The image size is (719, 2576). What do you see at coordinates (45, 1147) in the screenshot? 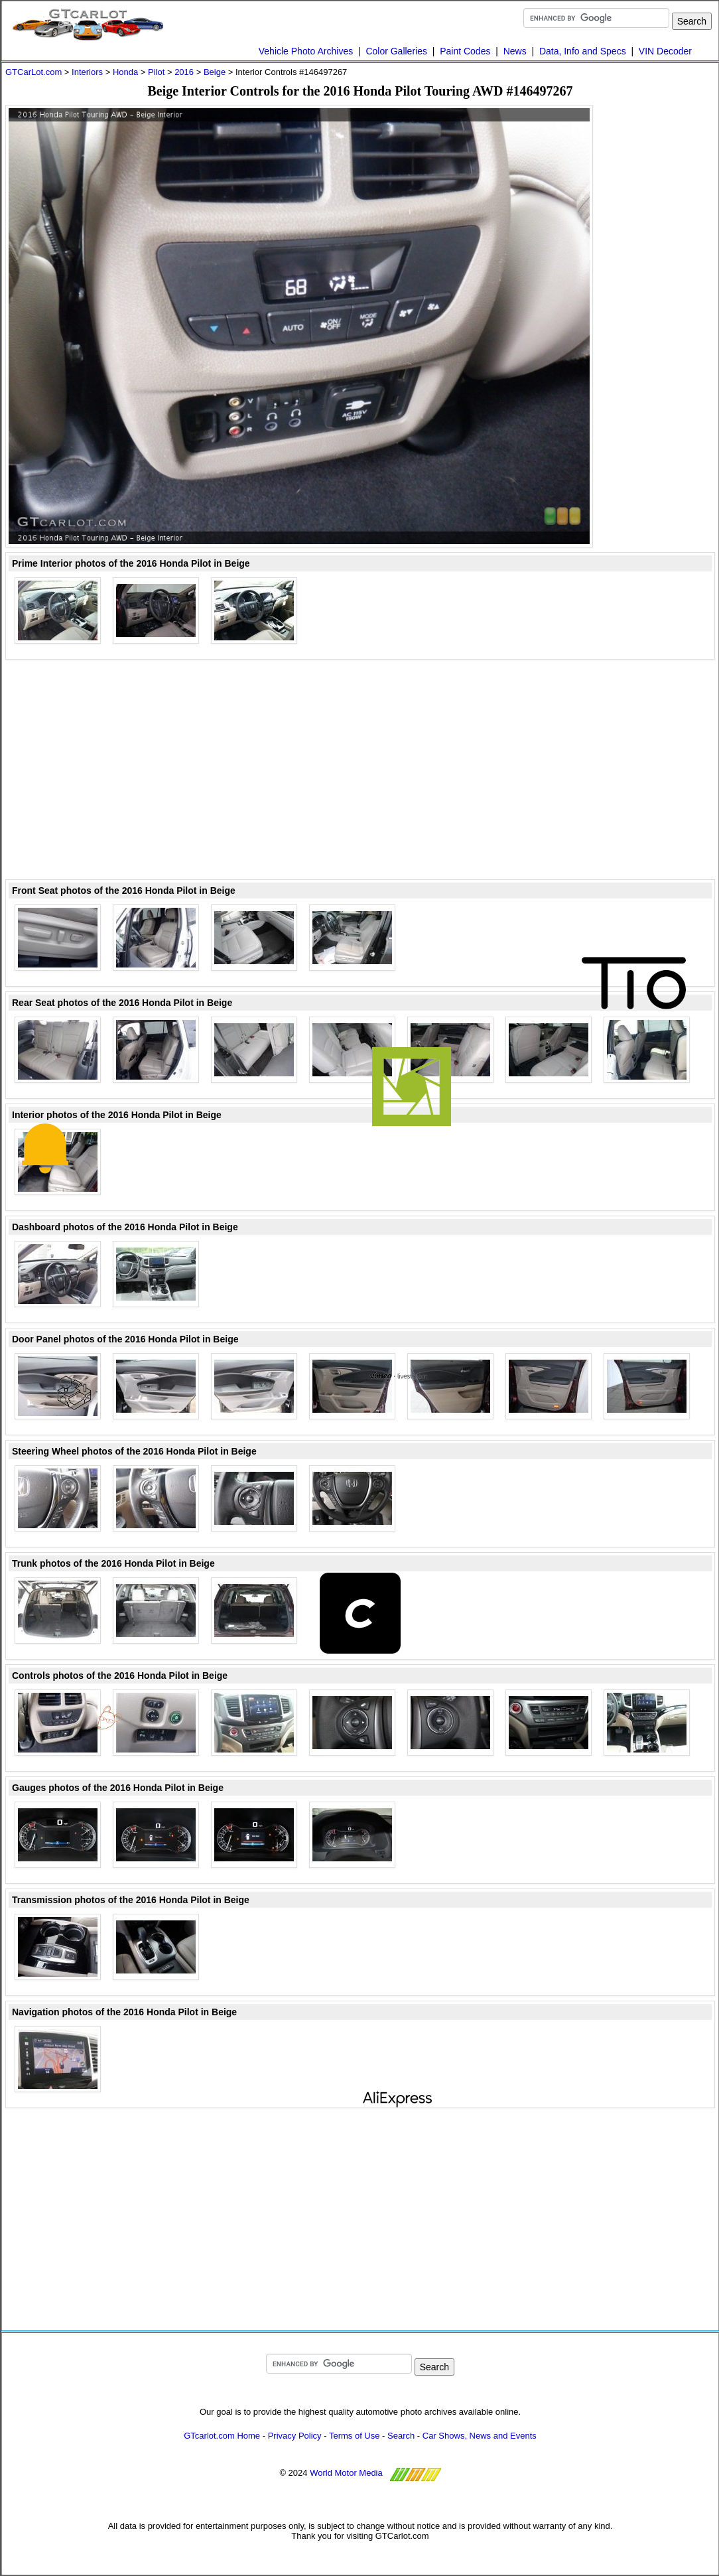
I see `view your notifications` at bounding box center [45, 1147].